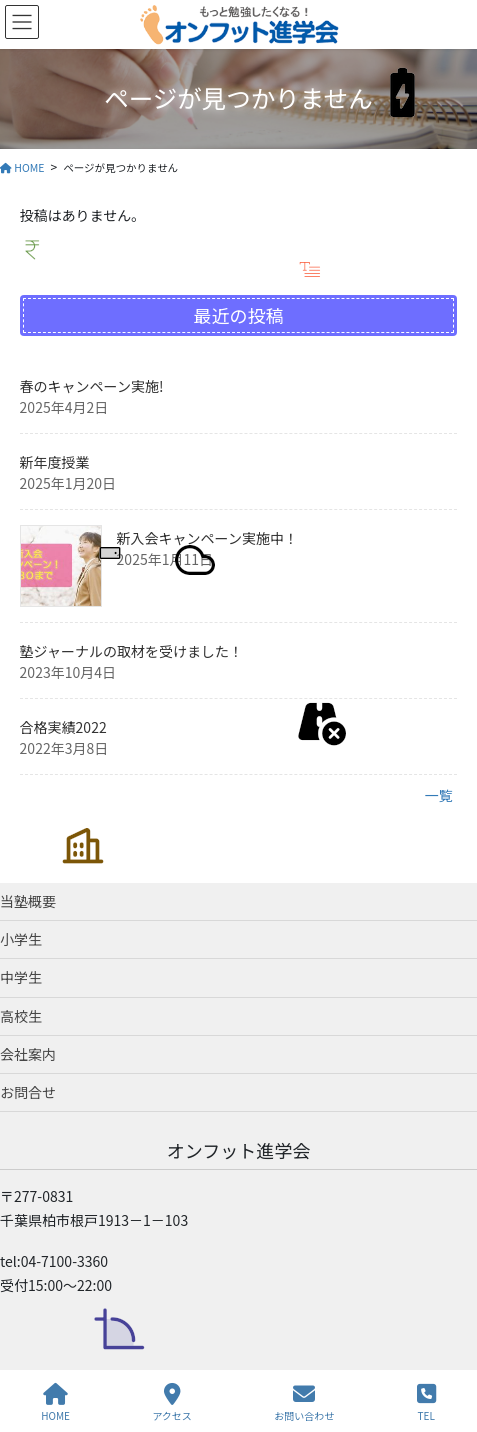  What do you see at coordinates (110, 553) in the screenshot?
I see `access local storage or disk drive` at bounding box center [110, 553].